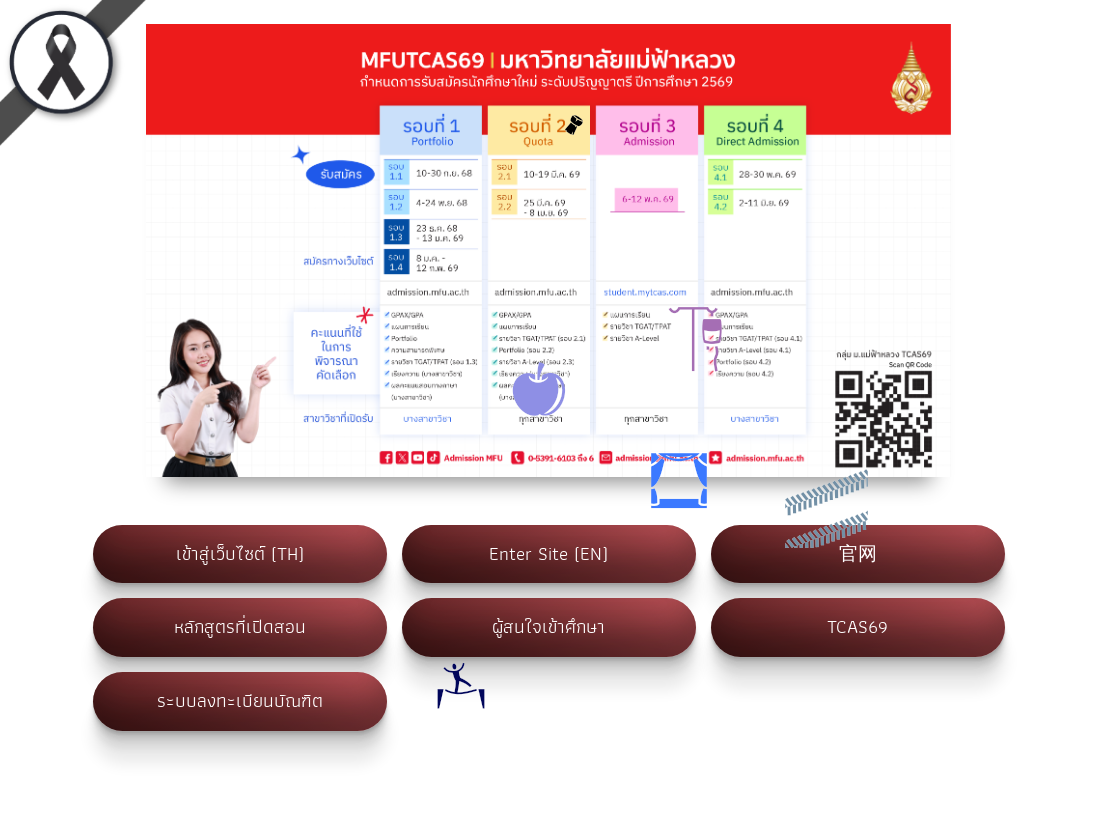  What do you see at coordinates (574, 125) in the screenshot?
I see `celebrate an achievement or milestone` at bounding box center [574, 125].